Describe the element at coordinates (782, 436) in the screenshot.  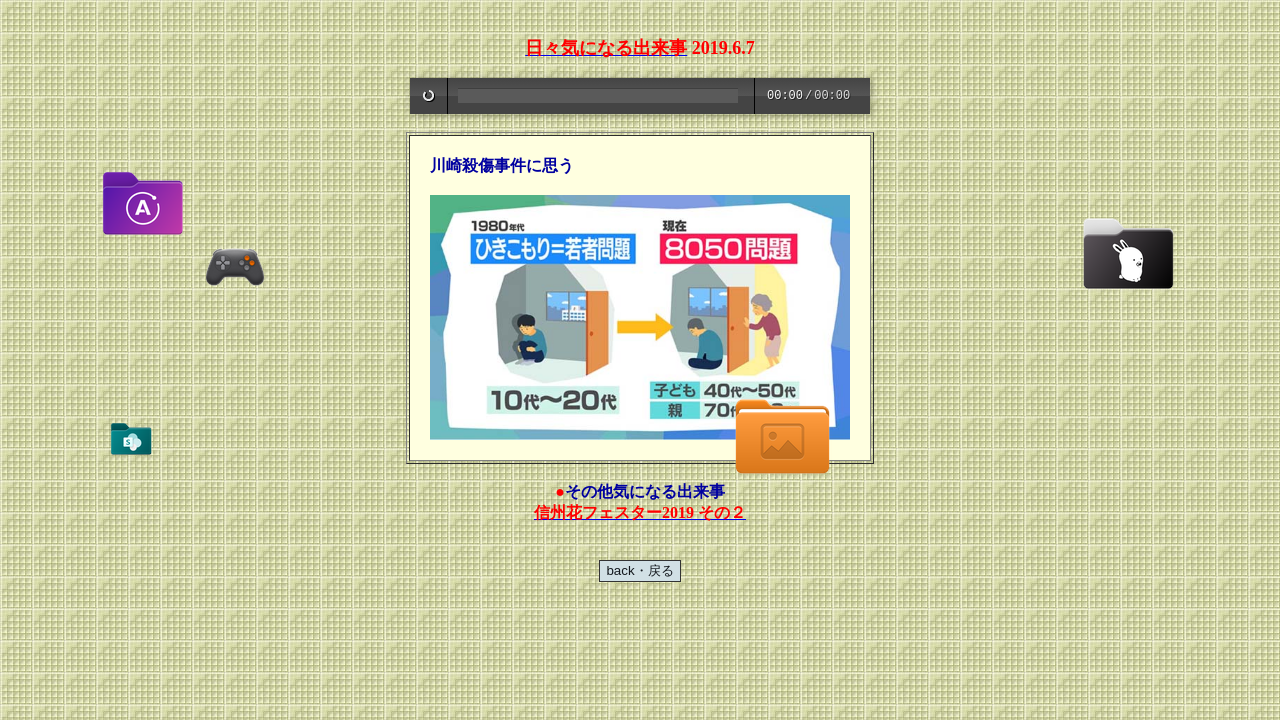
I see `open your images folder` at that location.